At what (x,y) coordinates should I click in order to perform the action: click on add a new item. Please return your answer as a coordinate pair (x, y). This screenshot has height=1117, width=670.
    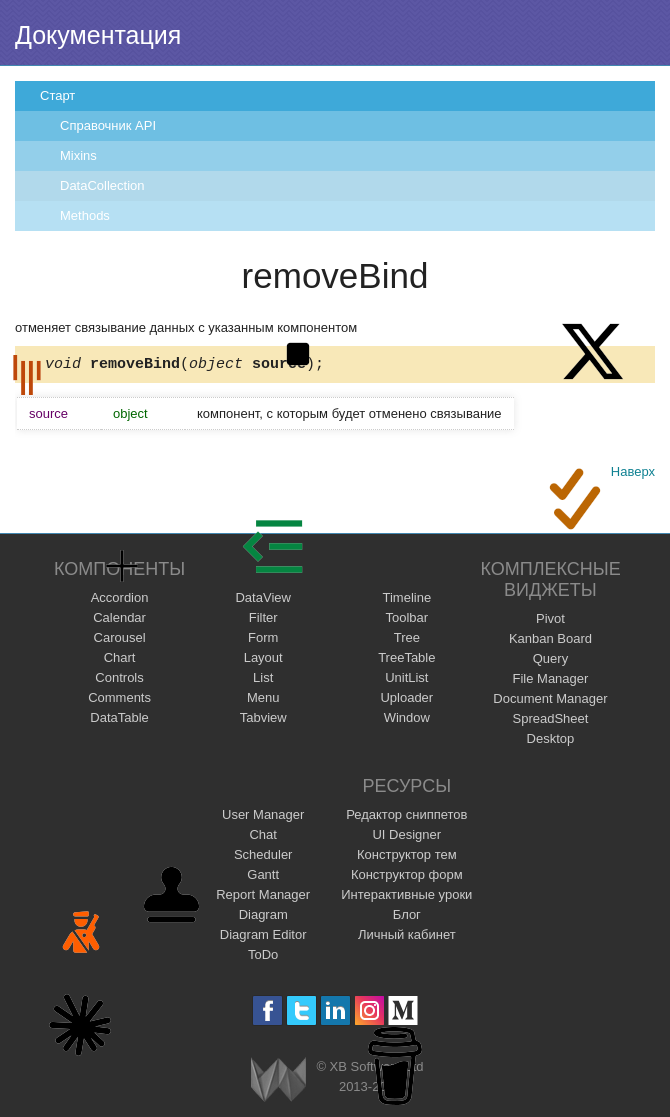
    Looking at the image, I should click on (122, 566).